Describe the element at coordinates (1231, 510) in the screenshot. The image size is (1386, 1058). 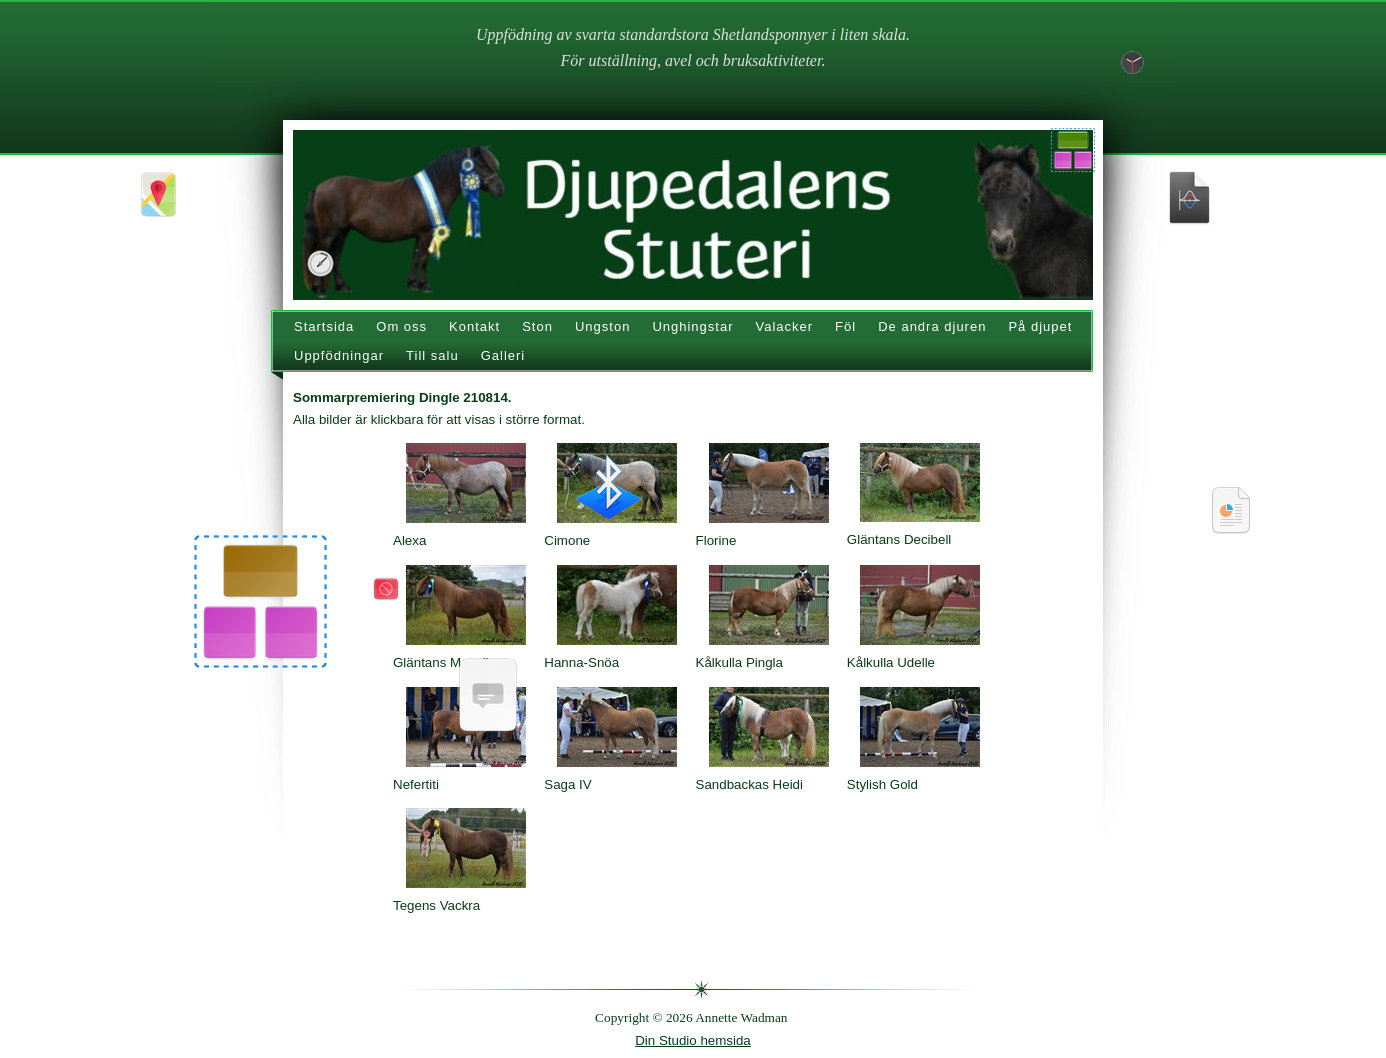
I see `open a presentation file` at that location.